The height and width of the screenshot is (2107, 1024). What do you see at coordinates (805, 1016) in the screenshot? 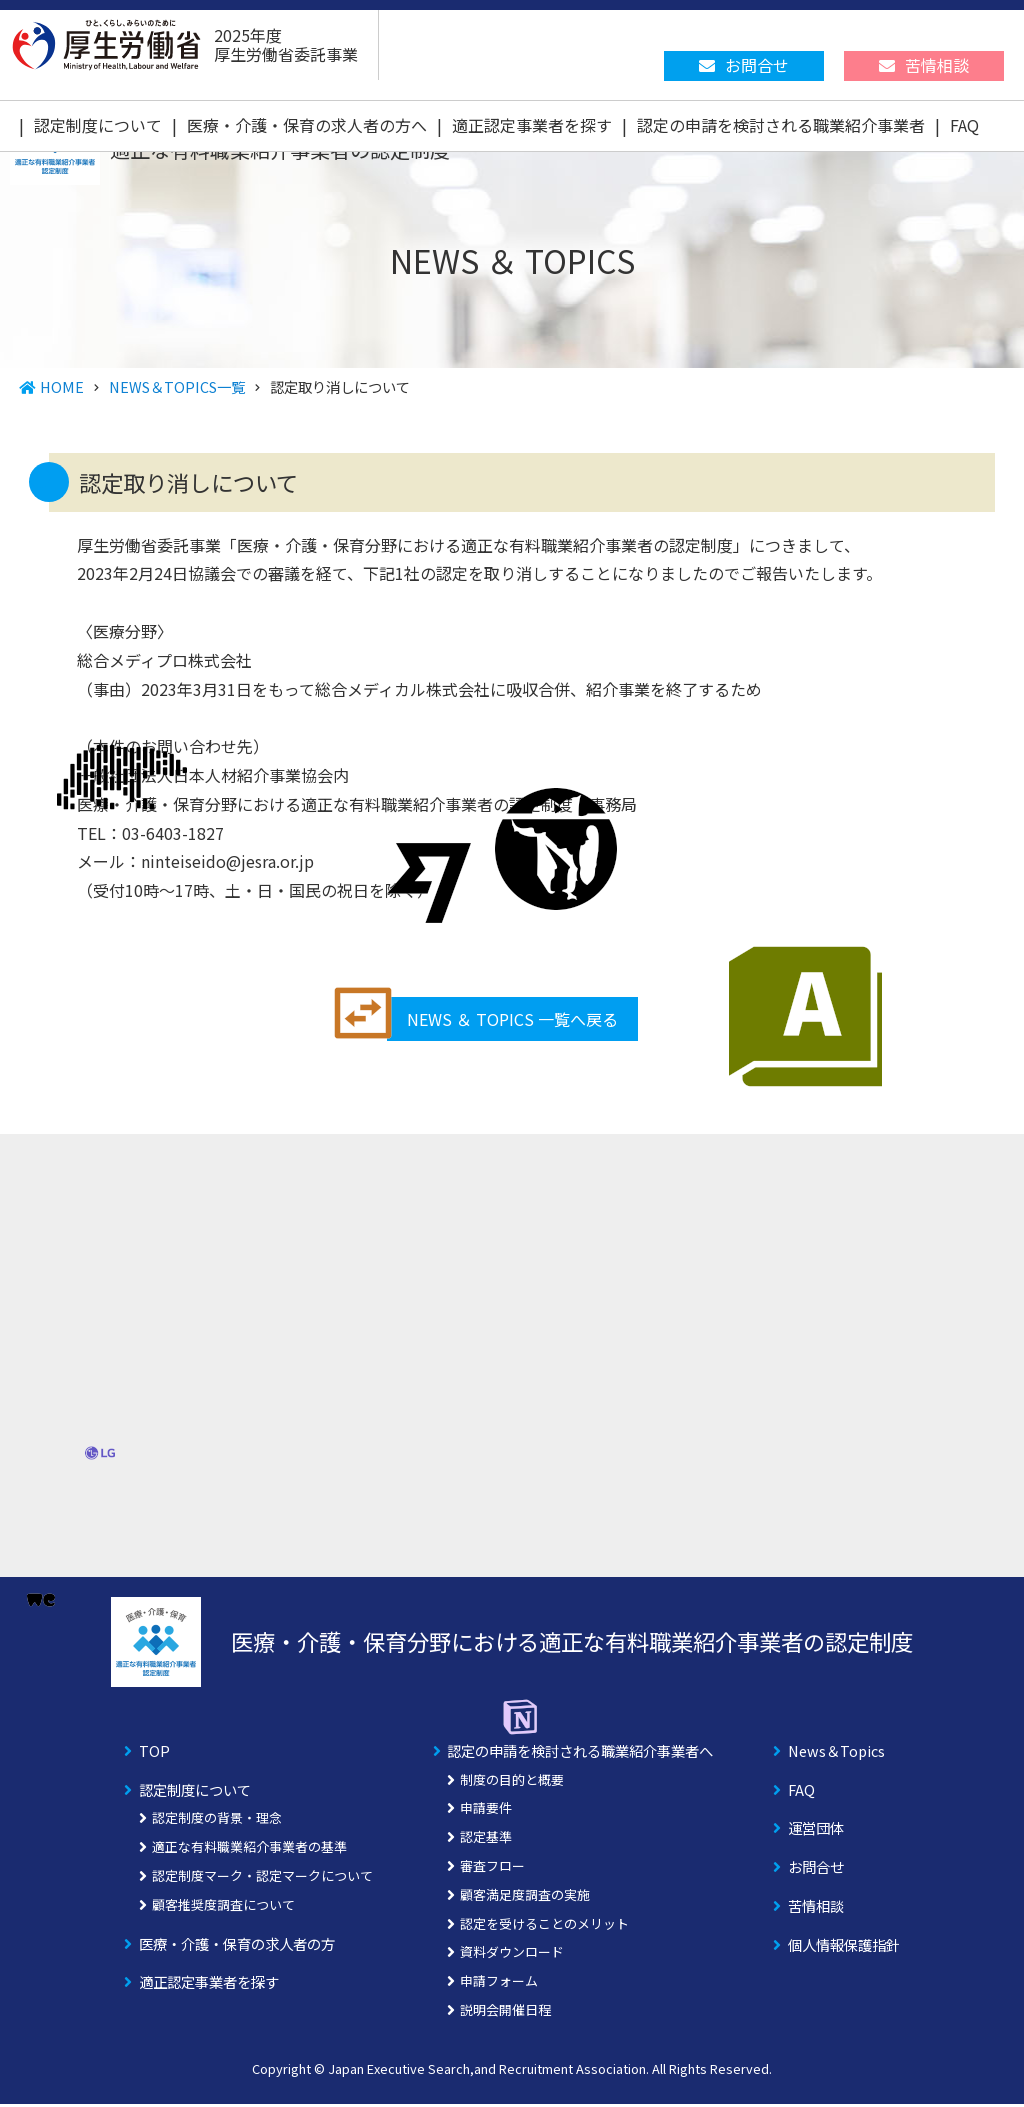
I see `open AutoCAD application` at bounding box center [805, 1016].